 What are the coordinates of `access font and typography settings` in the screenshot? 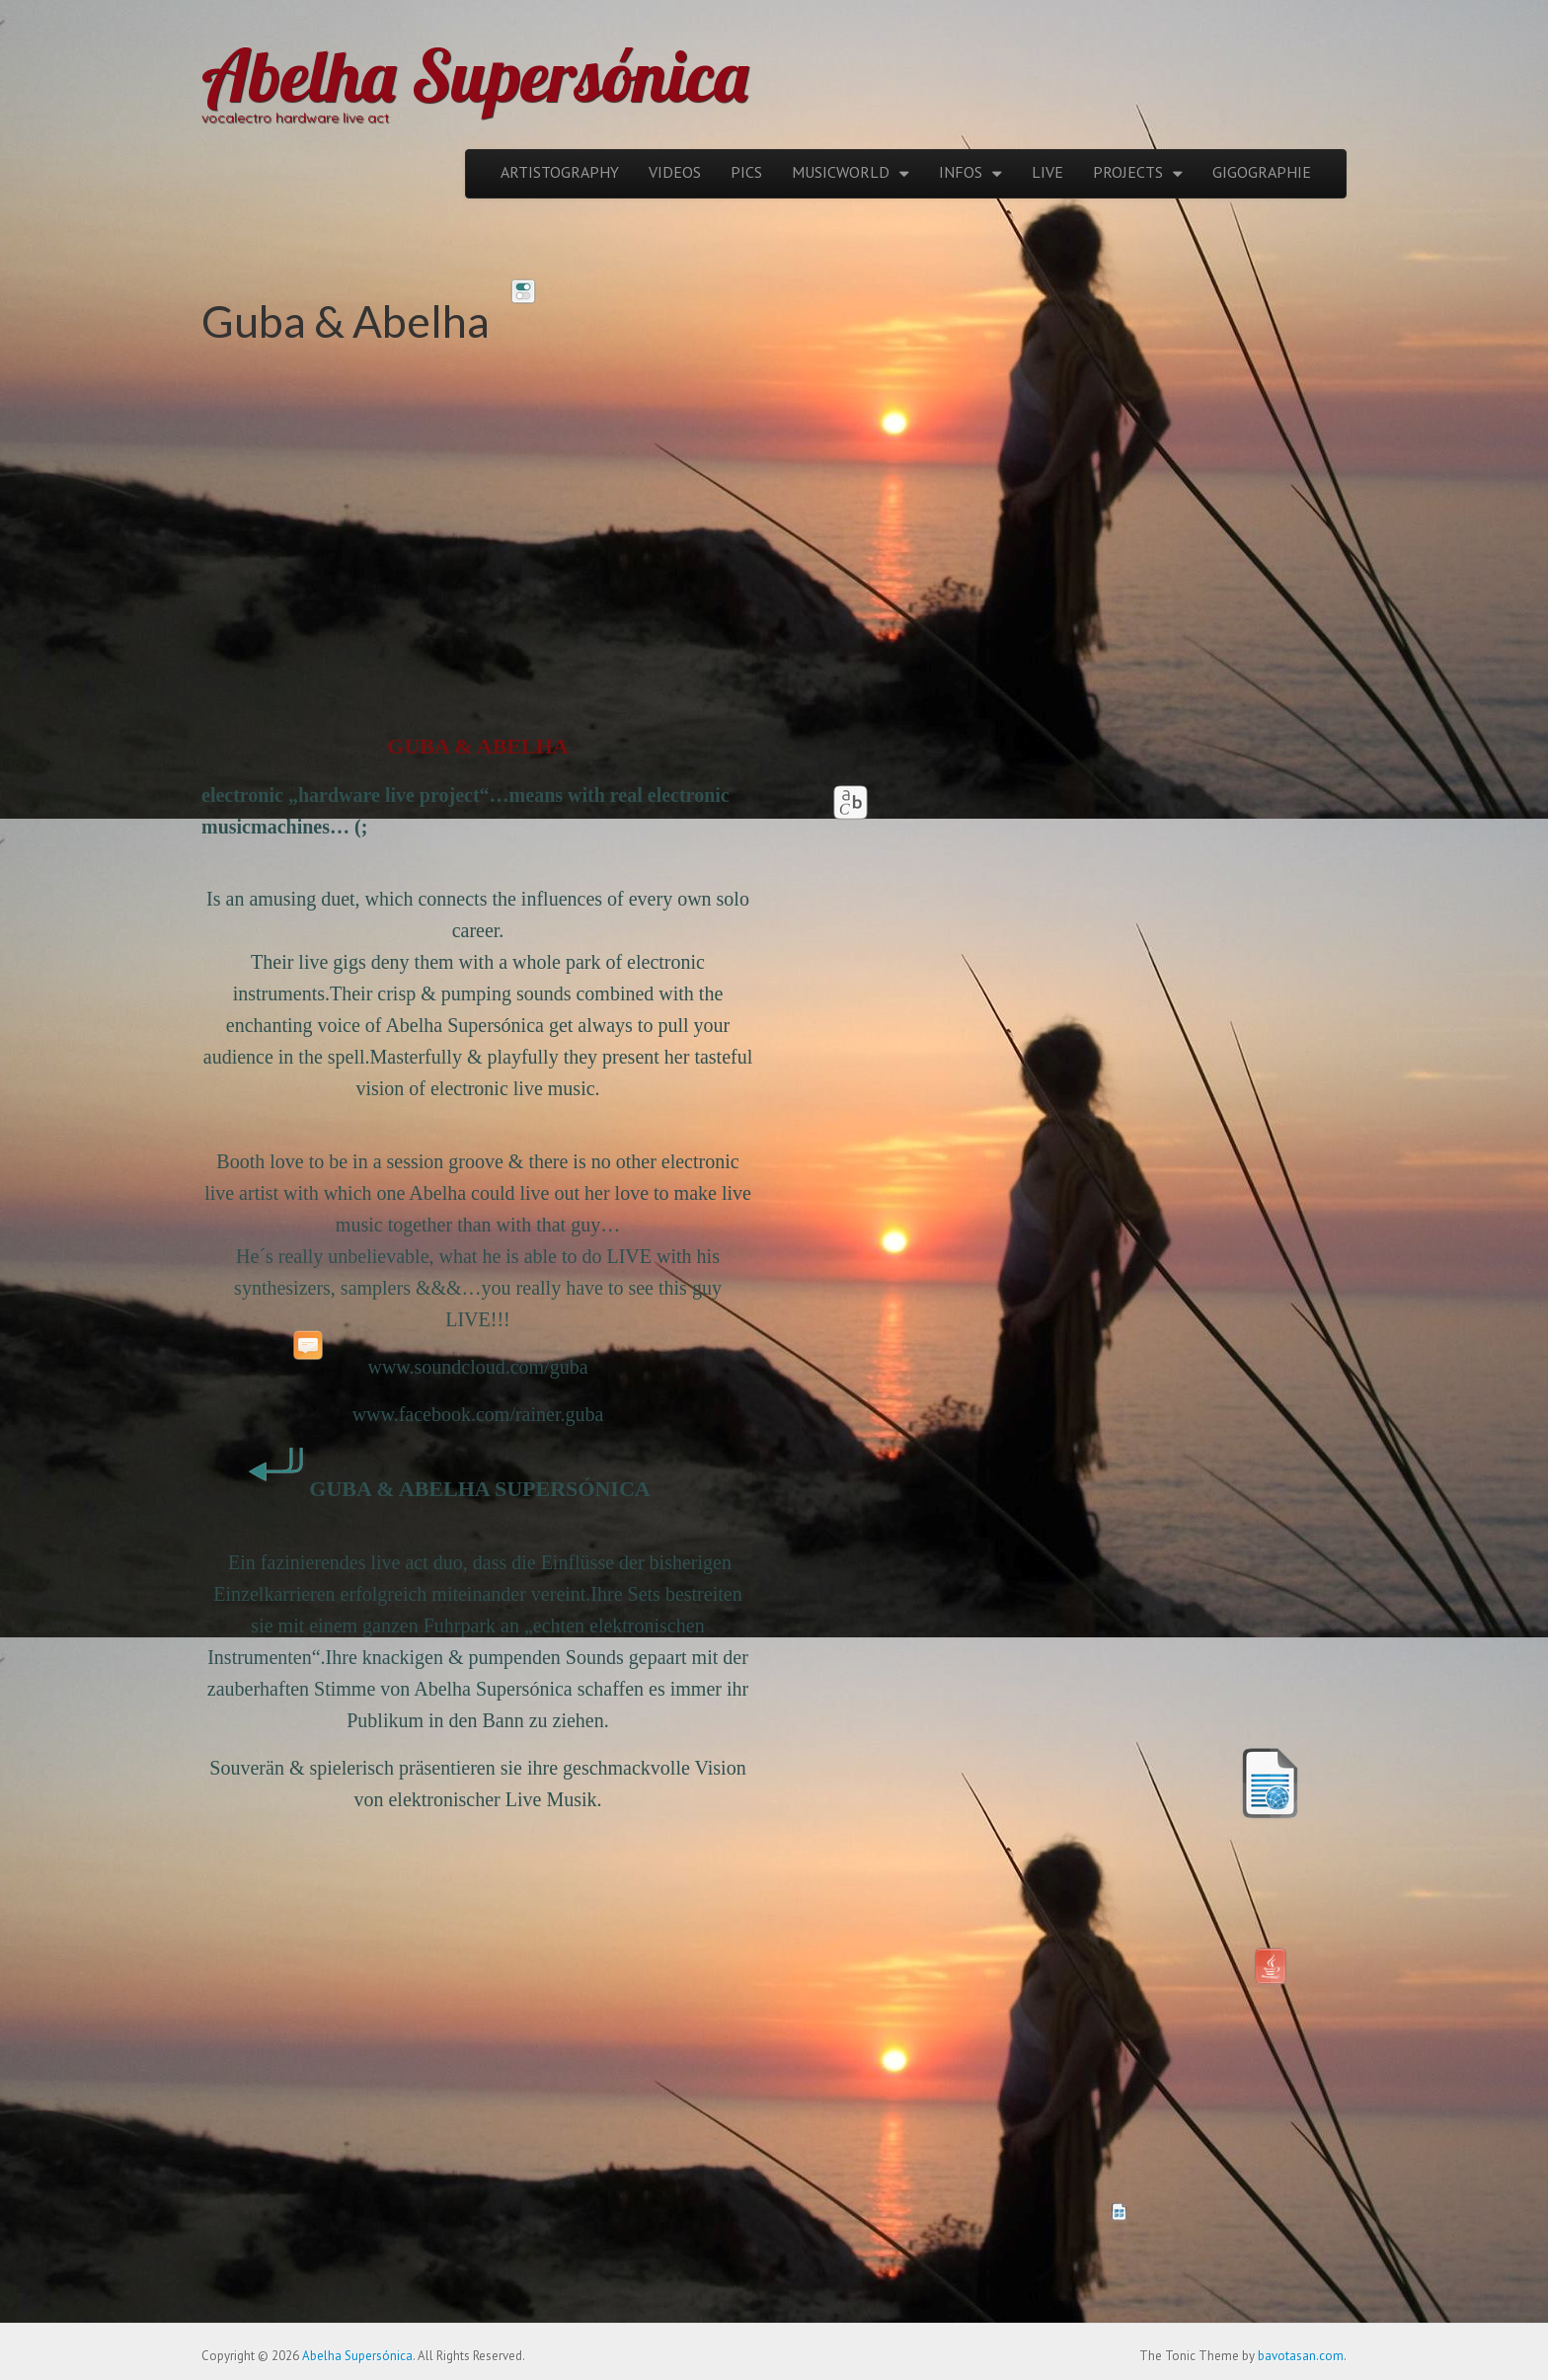 It's located at (850, 802).